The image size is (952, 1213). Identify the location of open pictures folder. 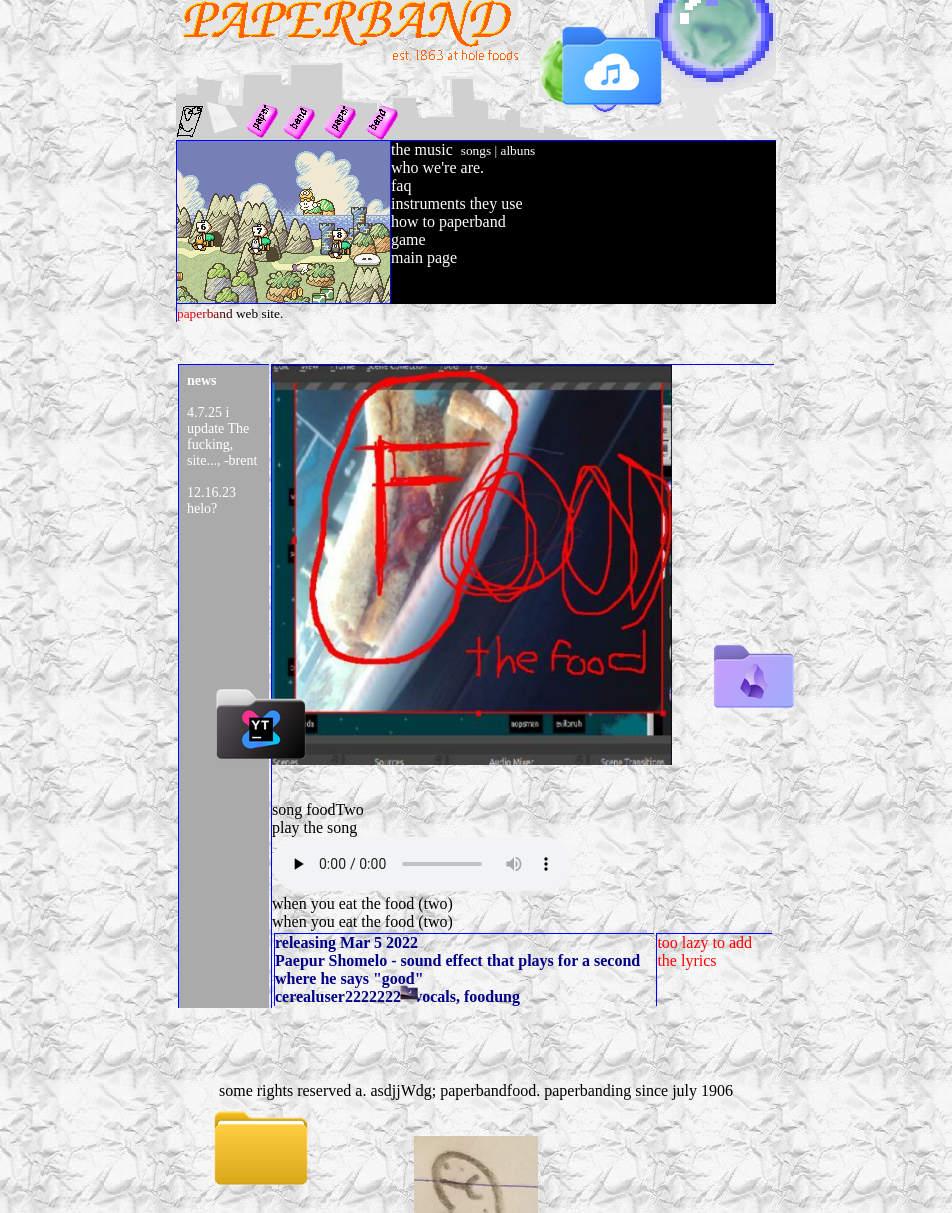
(409, 993).